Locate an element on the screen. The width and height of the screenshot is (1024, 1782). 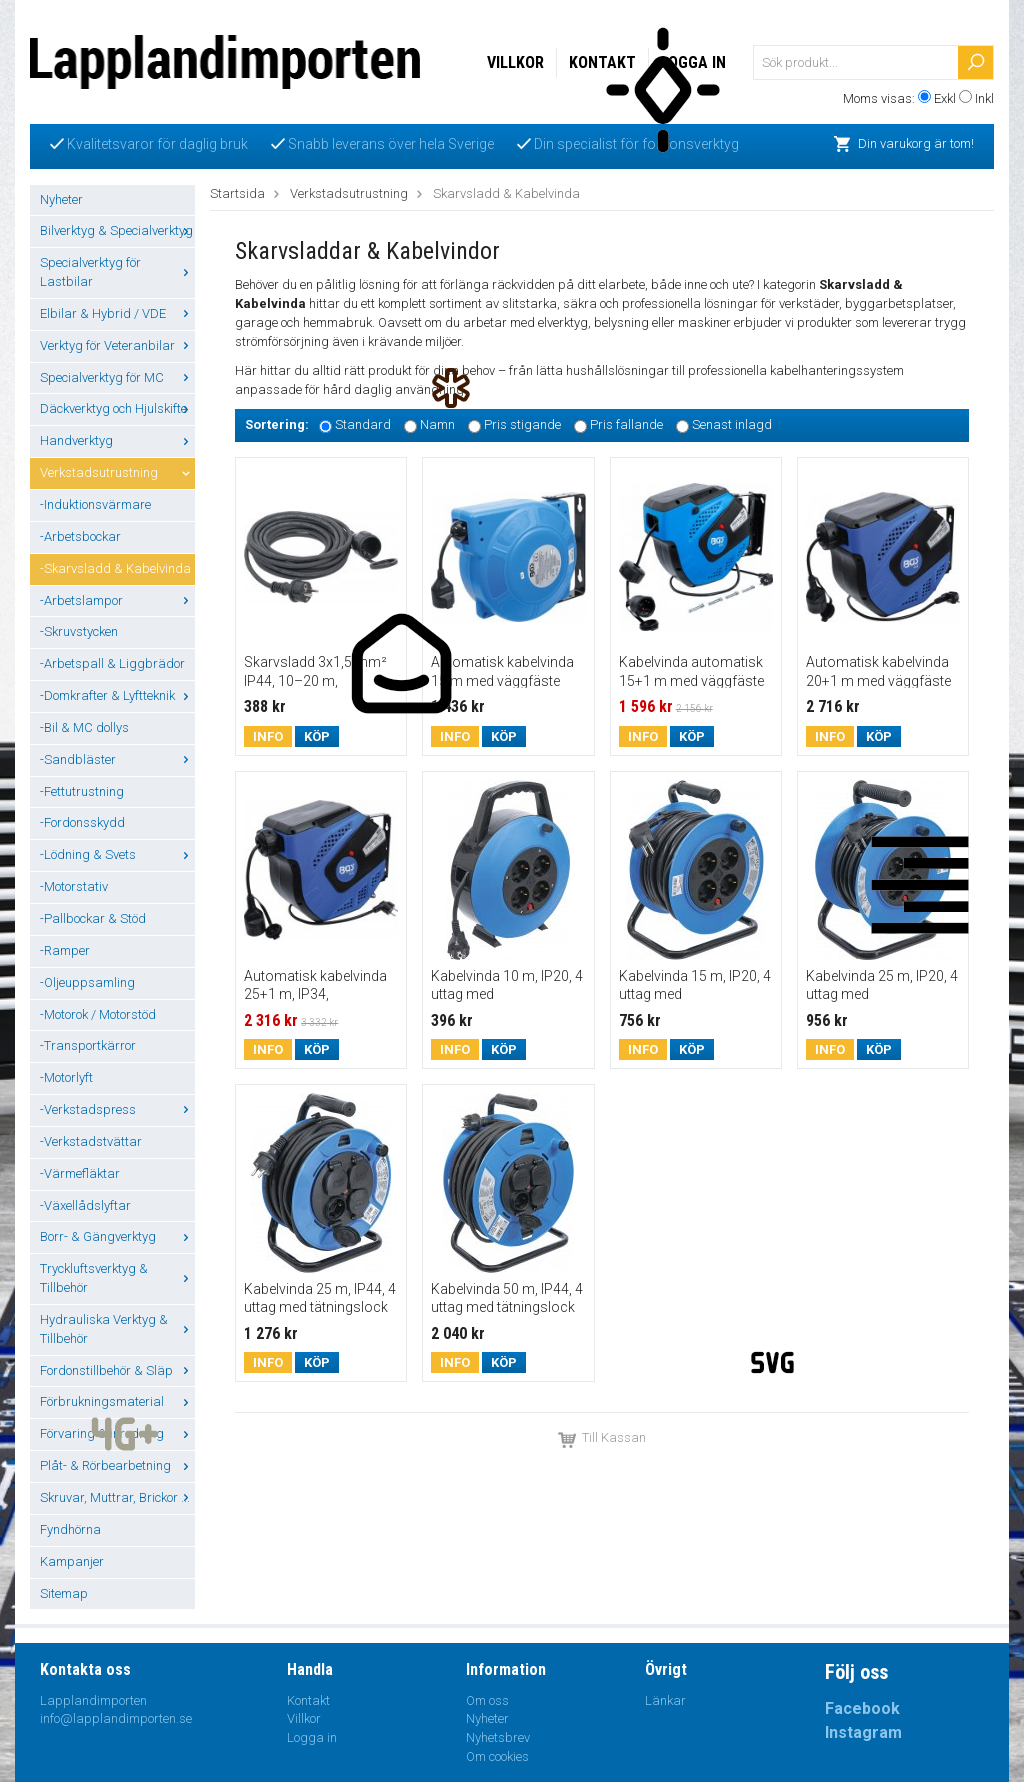
indicates an SVG file format is located at coordinates (772, 1362).